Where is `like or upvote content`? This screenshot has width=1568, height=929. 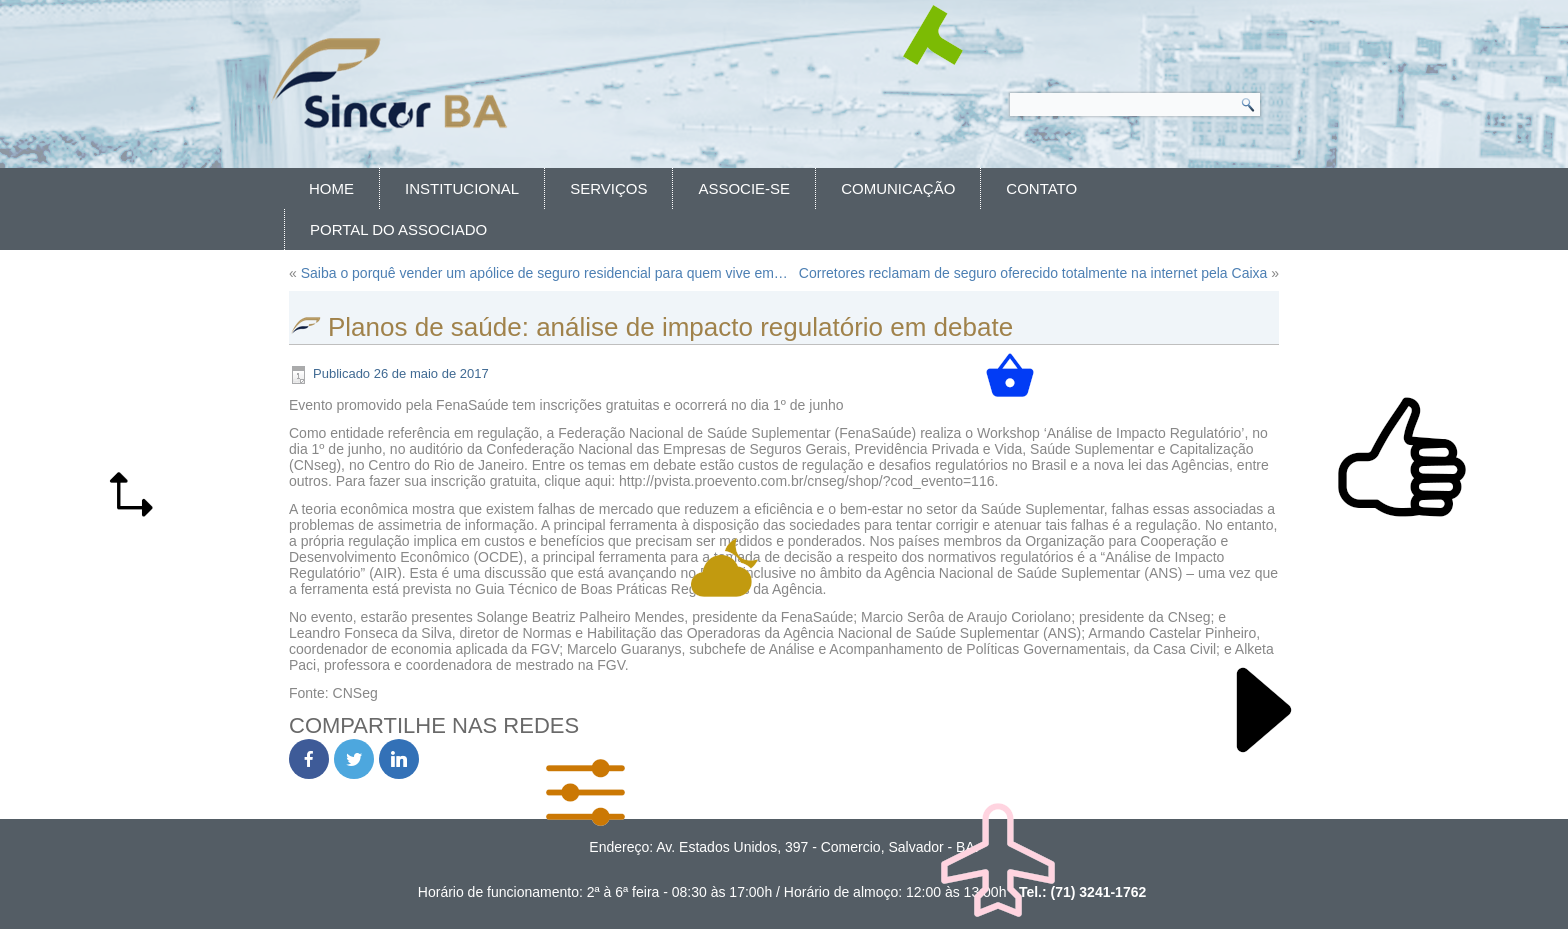 like or upvote content is located at coordinates (1402, 457).